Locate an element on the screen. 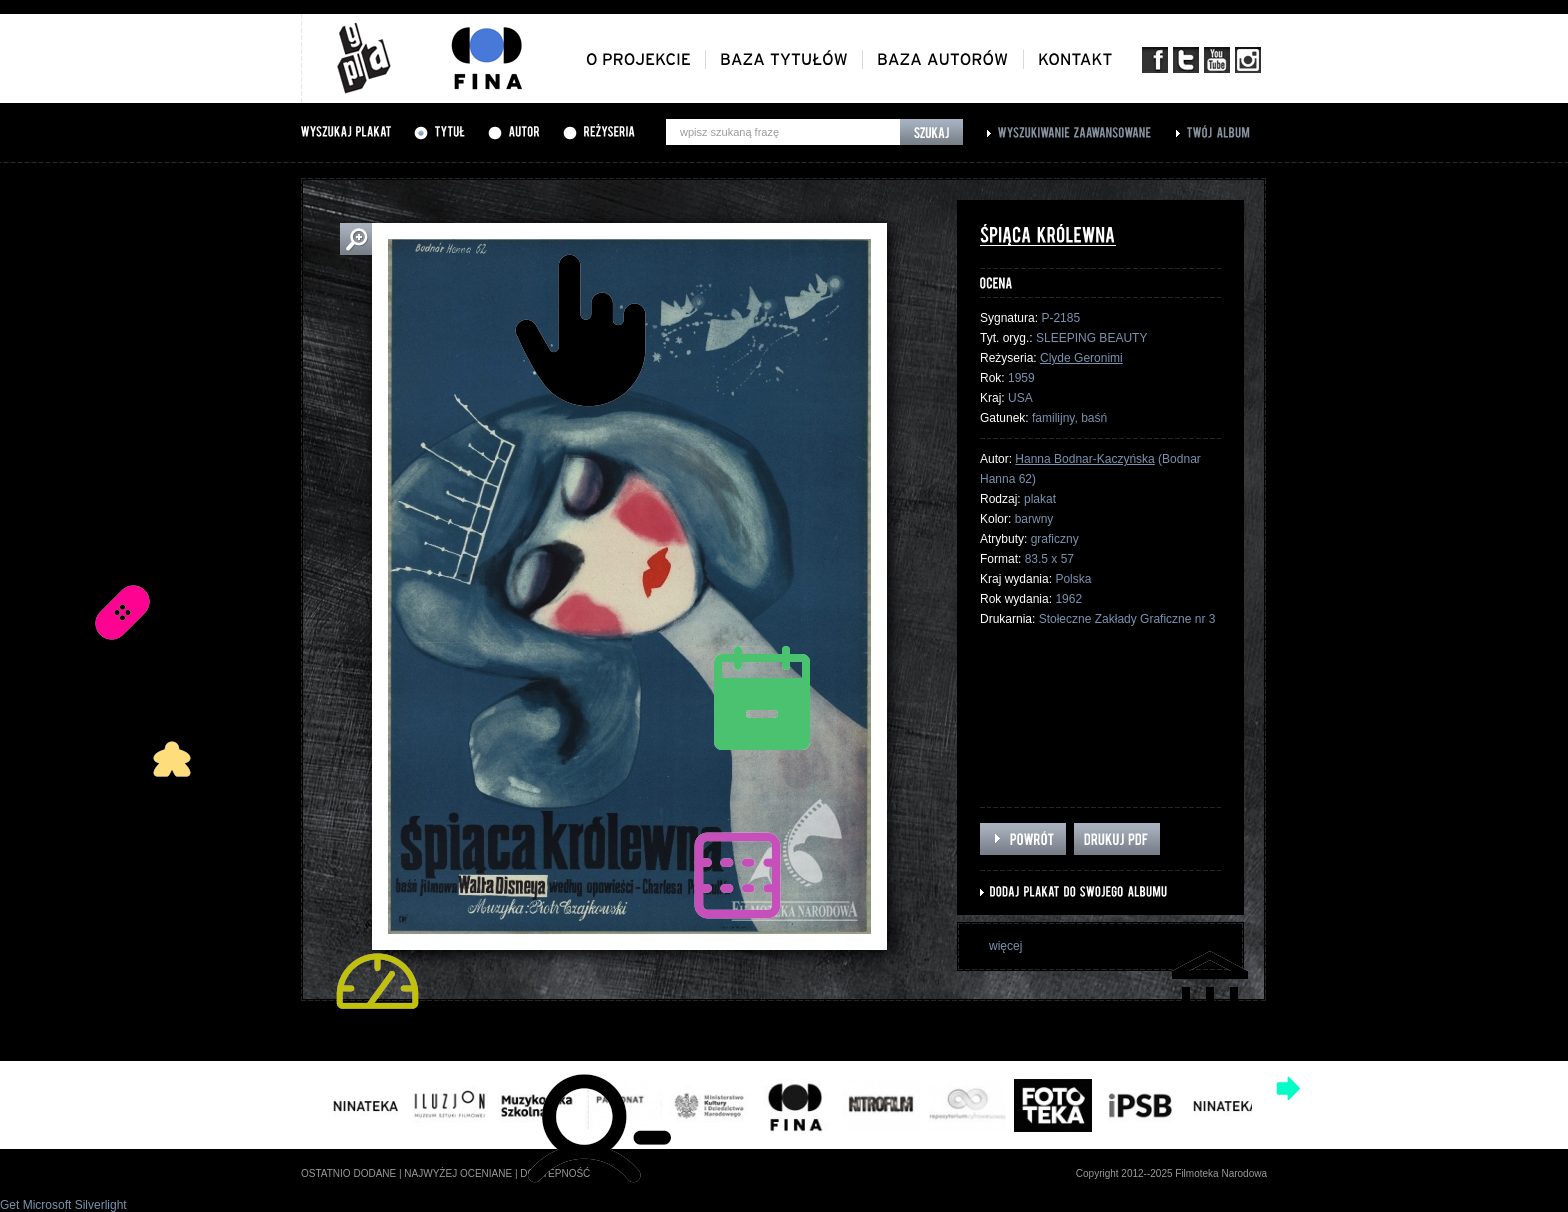 The width and height of the screenshot is (1568, 1212). access board game or tabletop gaming features is located at coordinates (172, 760).